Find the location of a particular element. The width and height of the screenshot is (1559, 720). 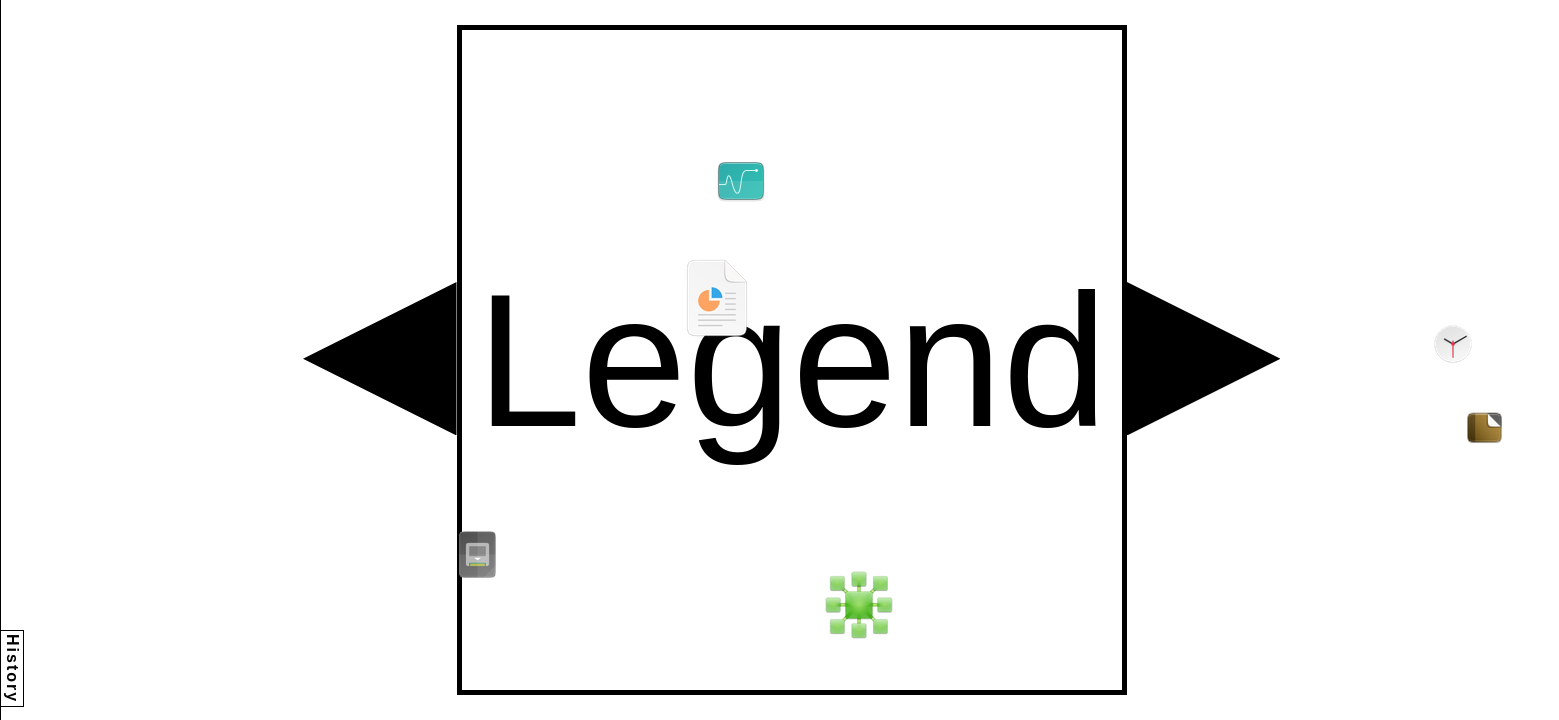

sync or replicate media library across devices is located at coordinates (859, 605).